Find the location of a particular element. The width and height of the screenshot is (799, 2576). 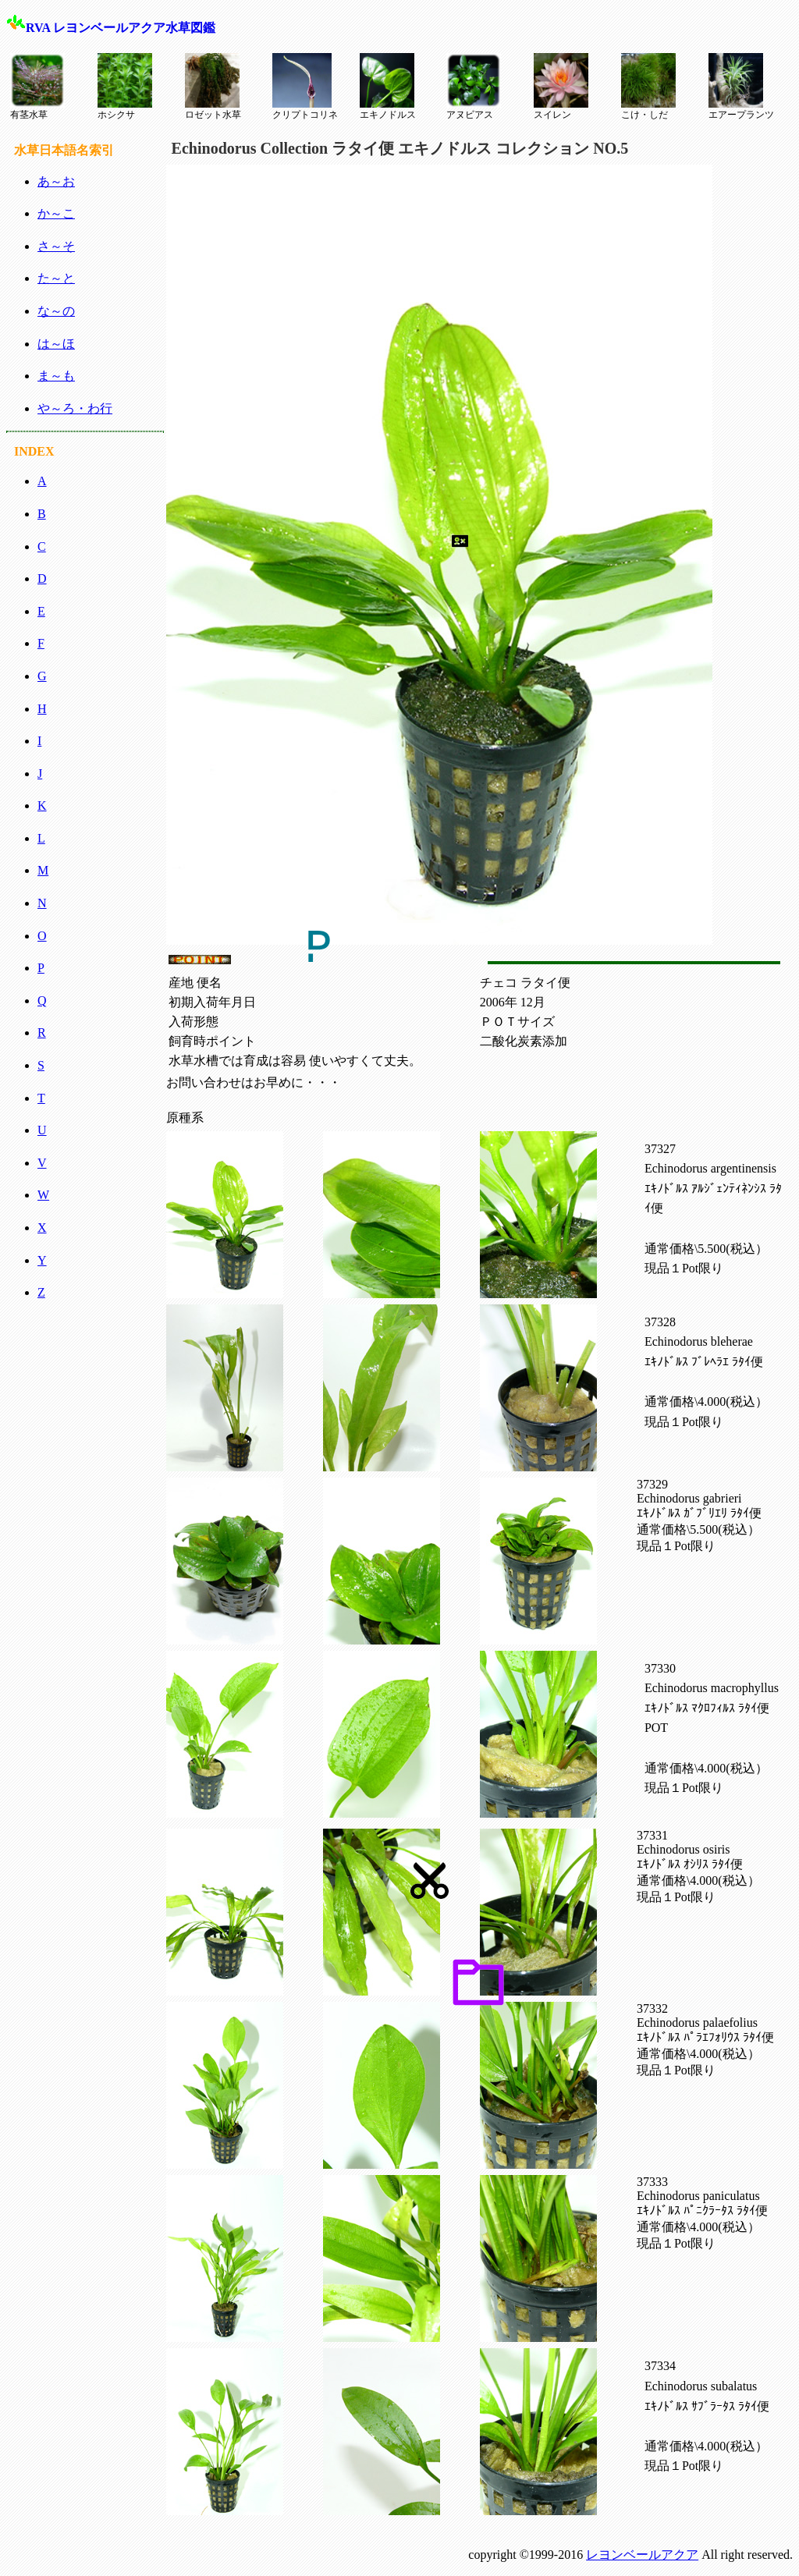

open folder to view files is located at coordinates (478, 1982).